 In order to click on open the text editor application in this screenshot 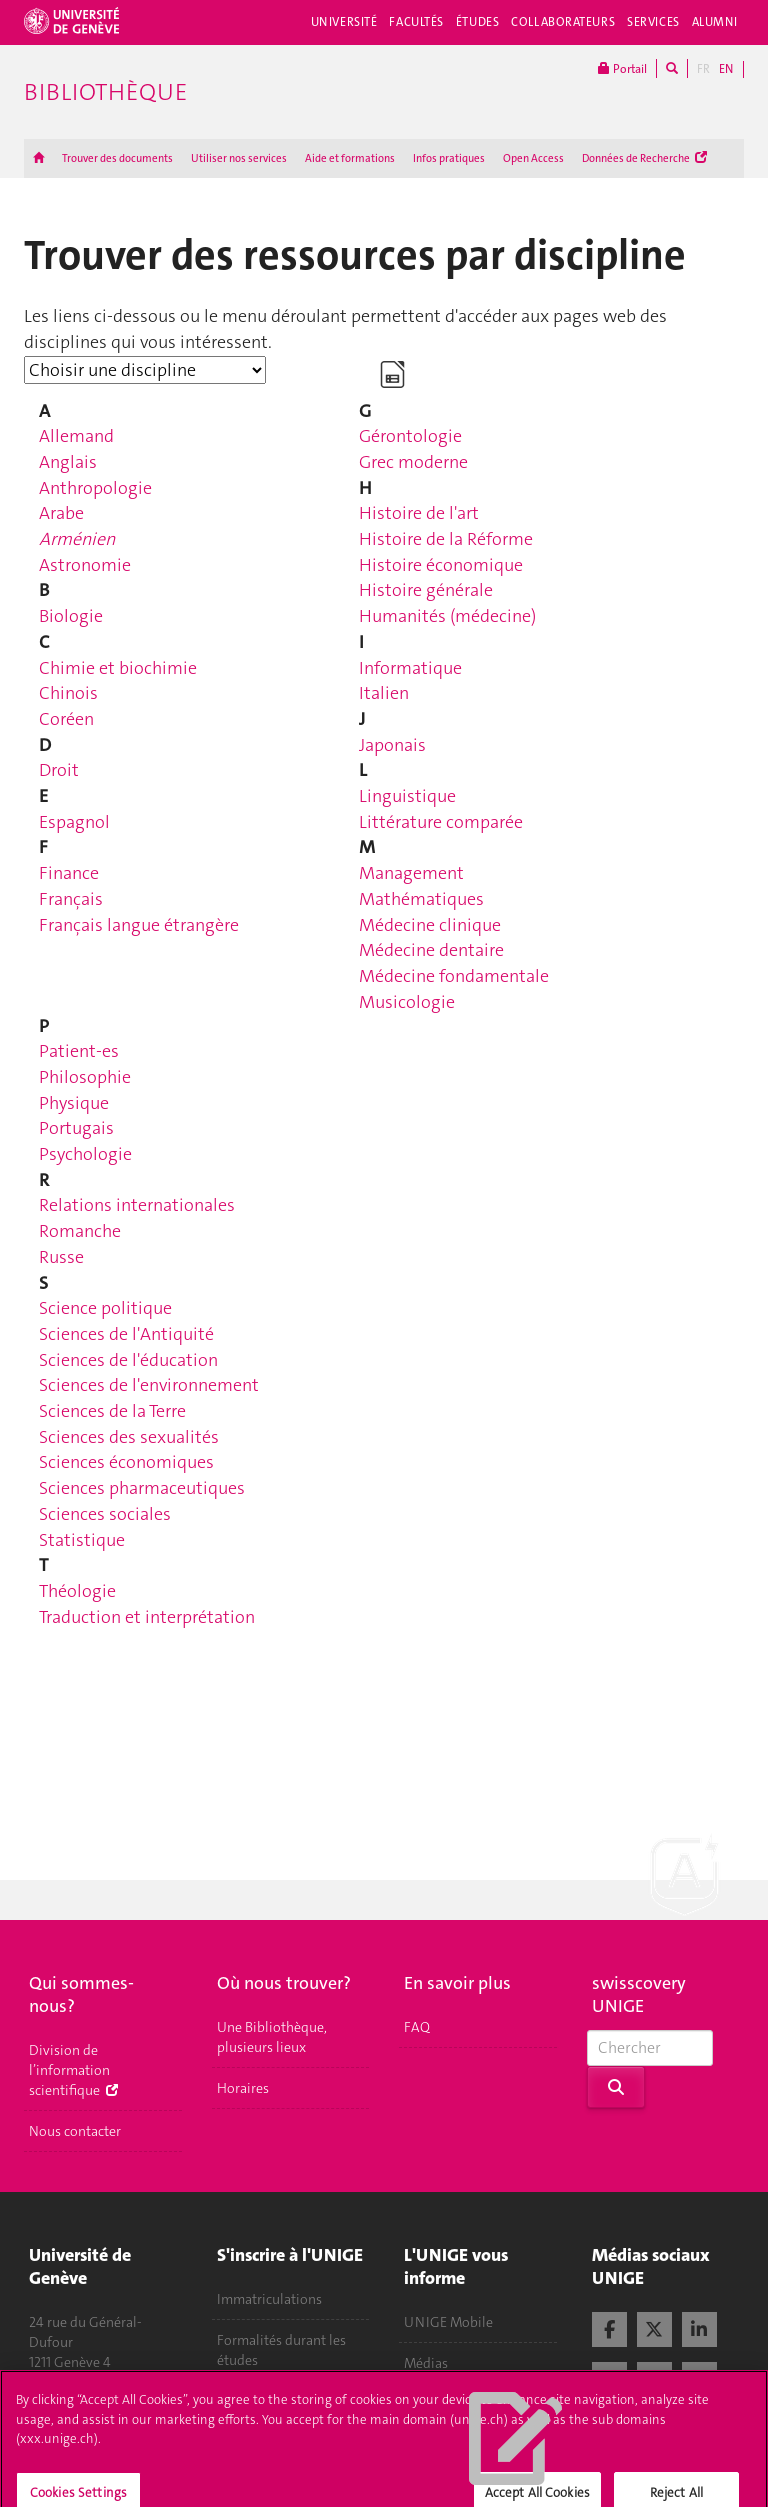, I will do `click(515, 2438)`.